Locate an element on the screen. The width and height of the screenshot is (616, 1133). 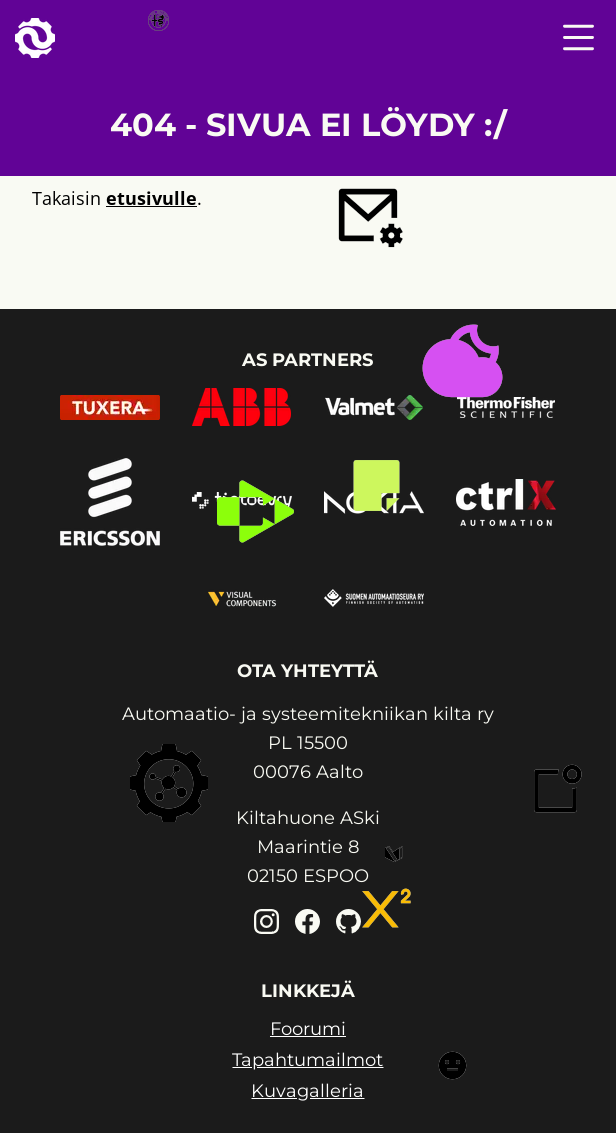
visit Material for MkDocs documentation is located at coordinates (394, 854).